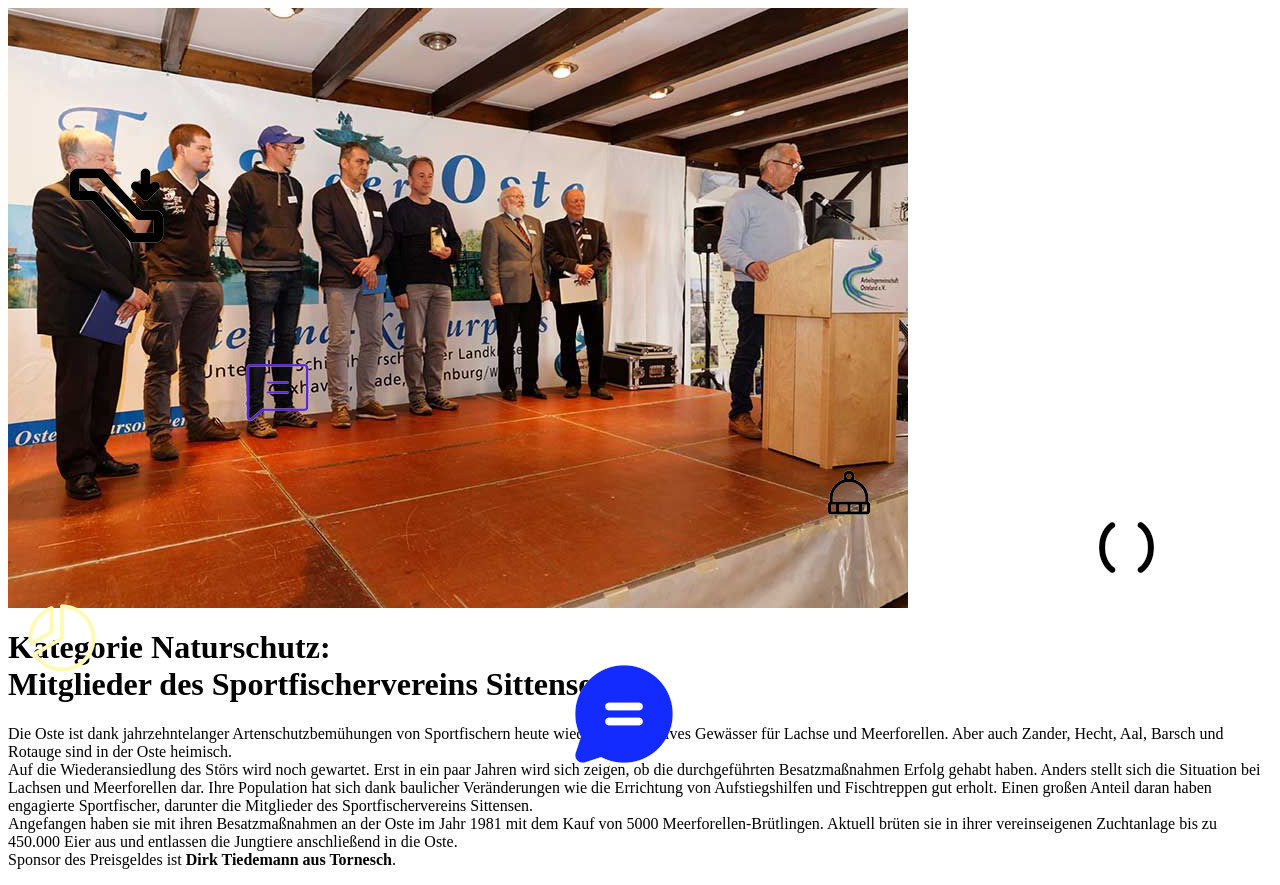 The height and width of the screenshot is (885, 1280). I want to click on select winter or cold weather accessories, so click(849, 495).